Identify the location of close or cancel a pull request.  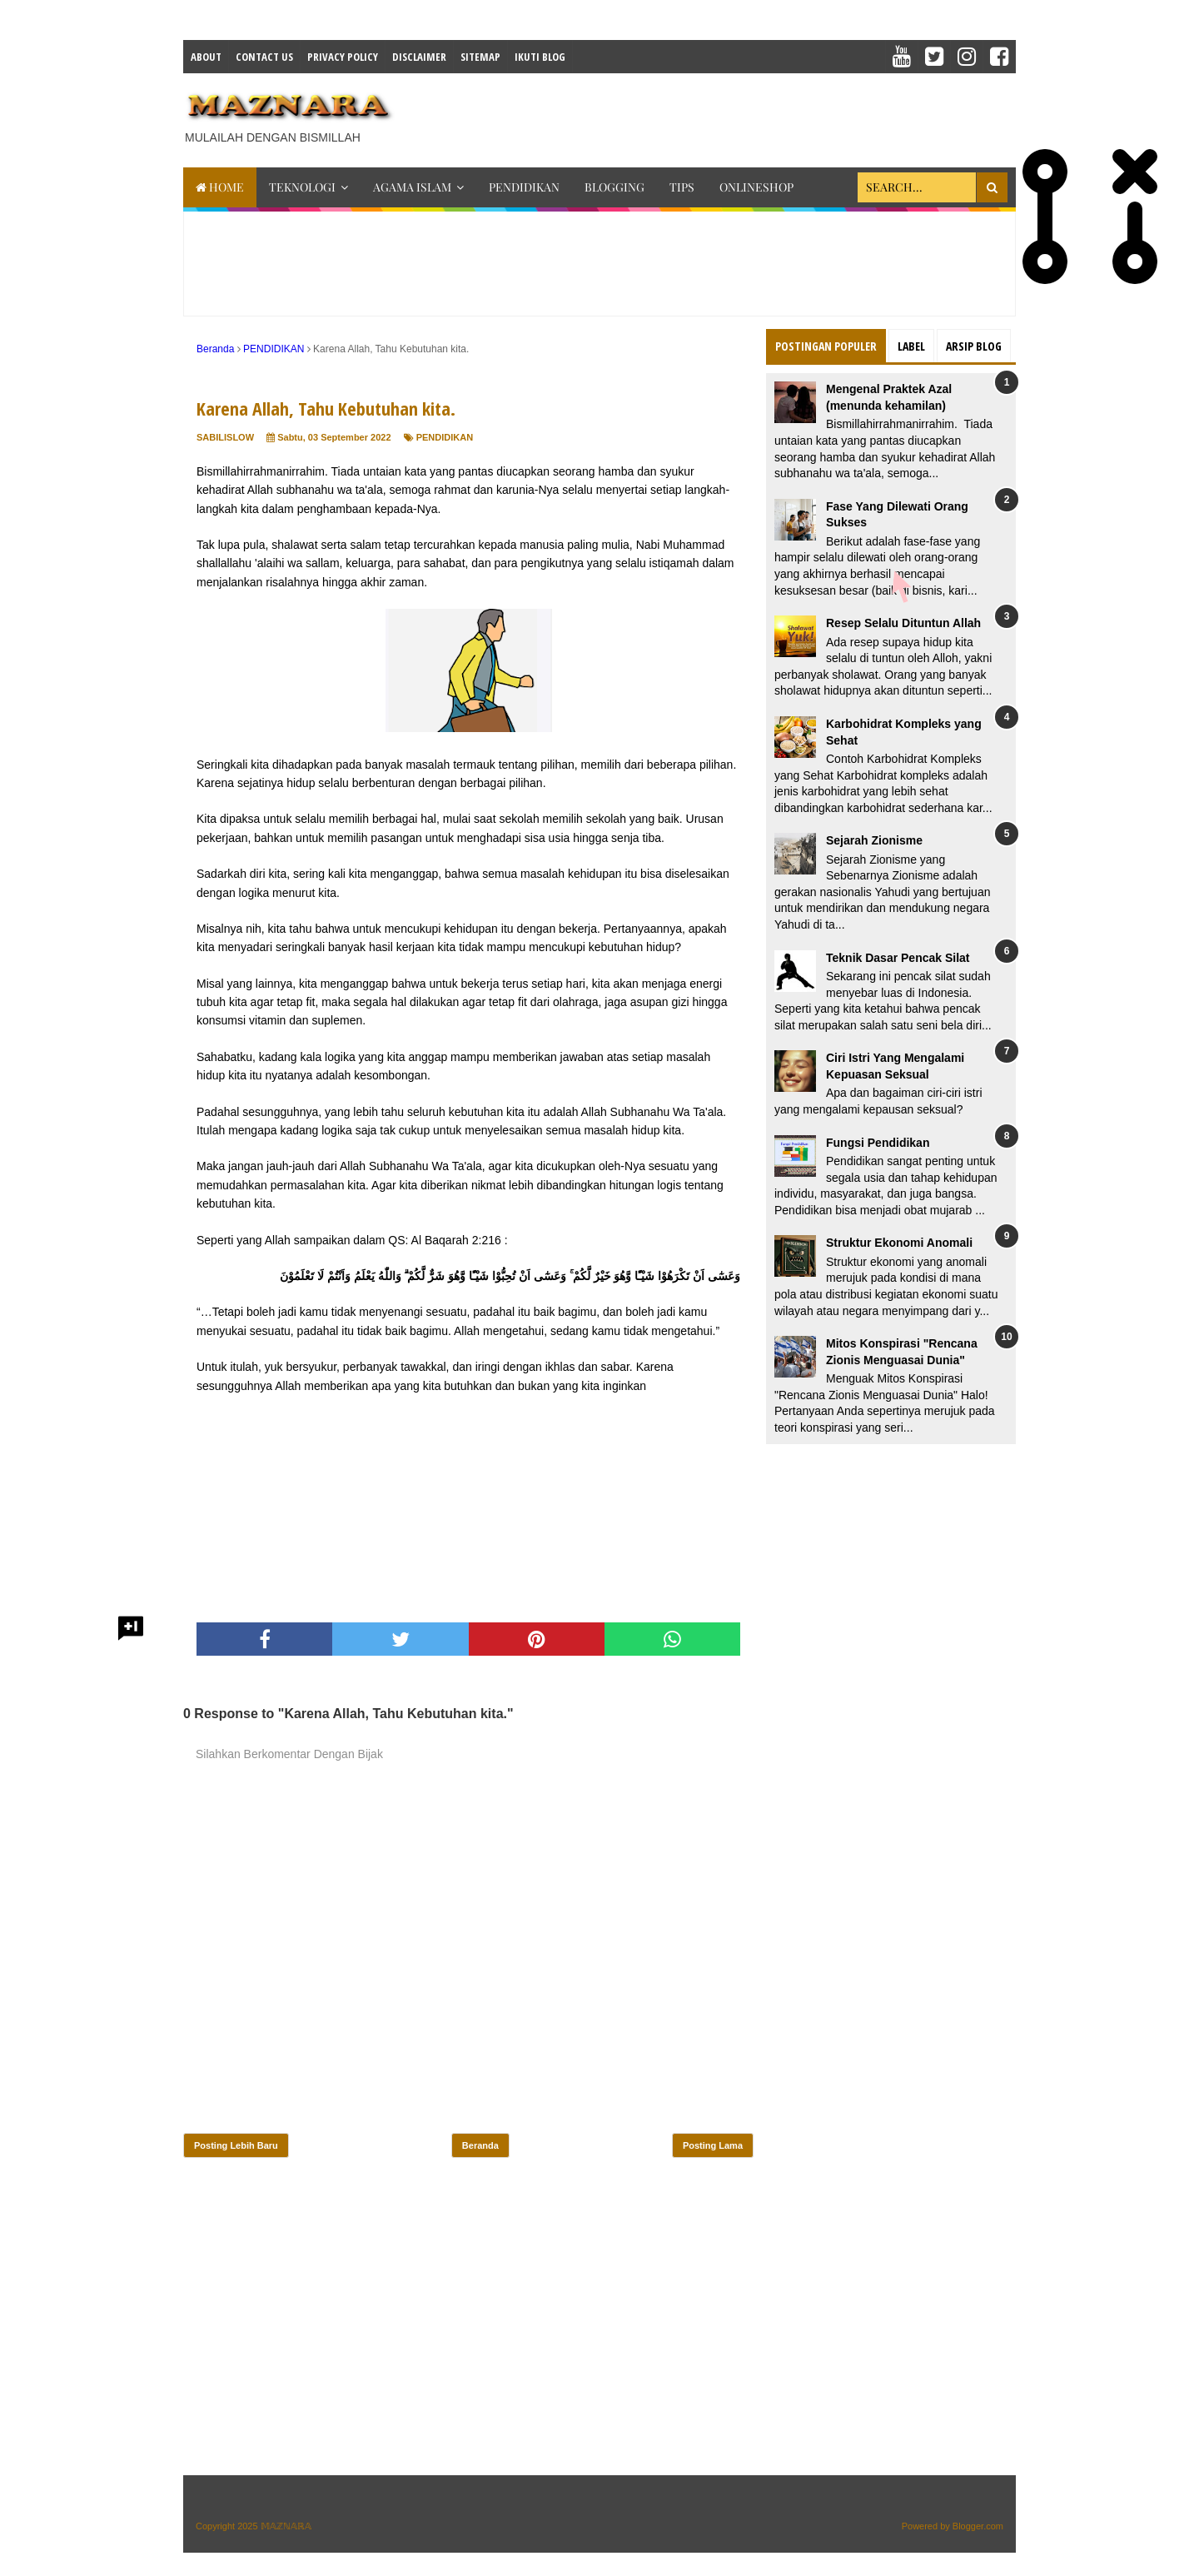
(1090, 217).